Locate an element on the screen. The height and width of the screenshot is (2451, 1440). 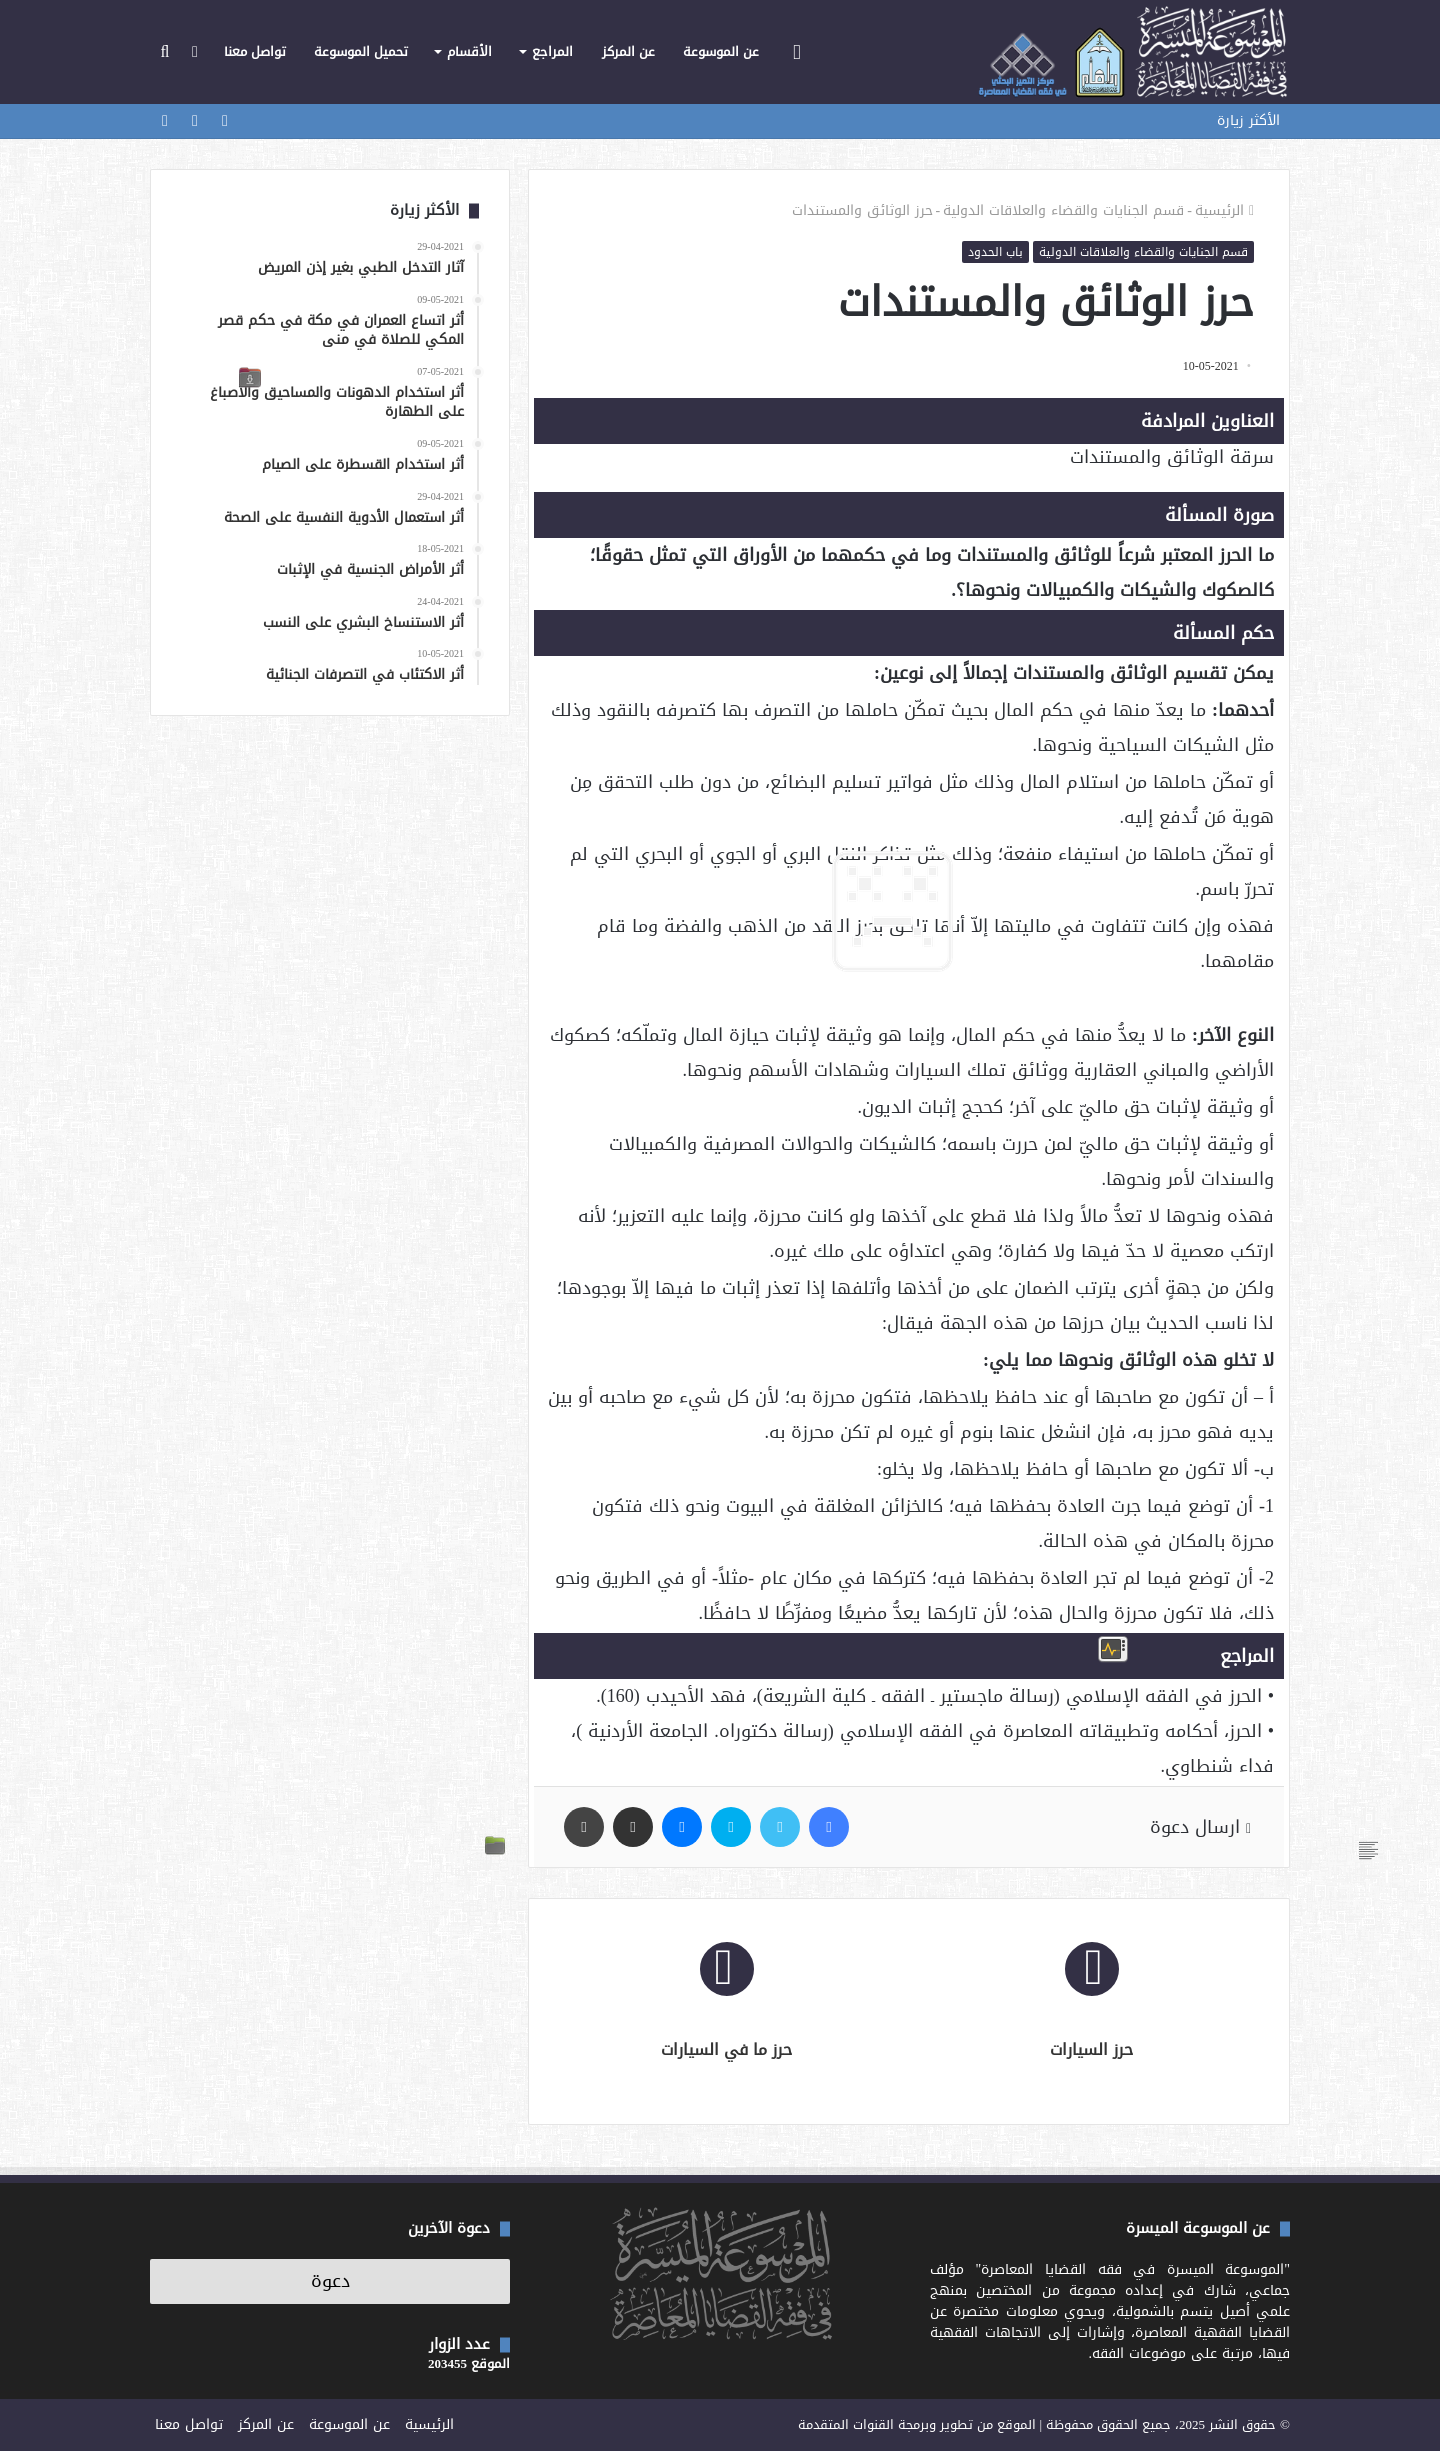
indicates a valid drop target for dragging files is located at coordinates (495, 1845).